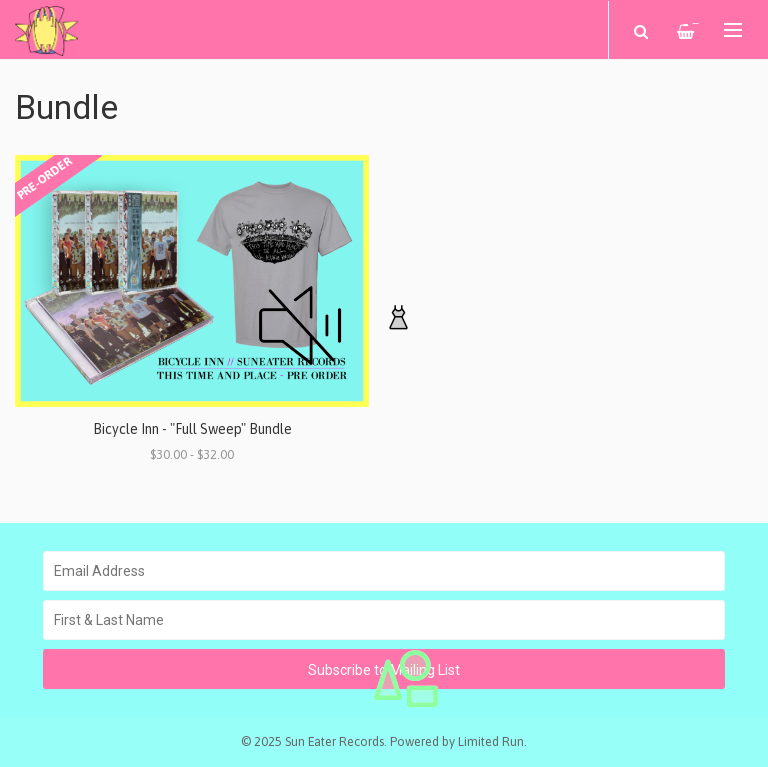  I want to click on mute audio or sound, so click(298, 325).